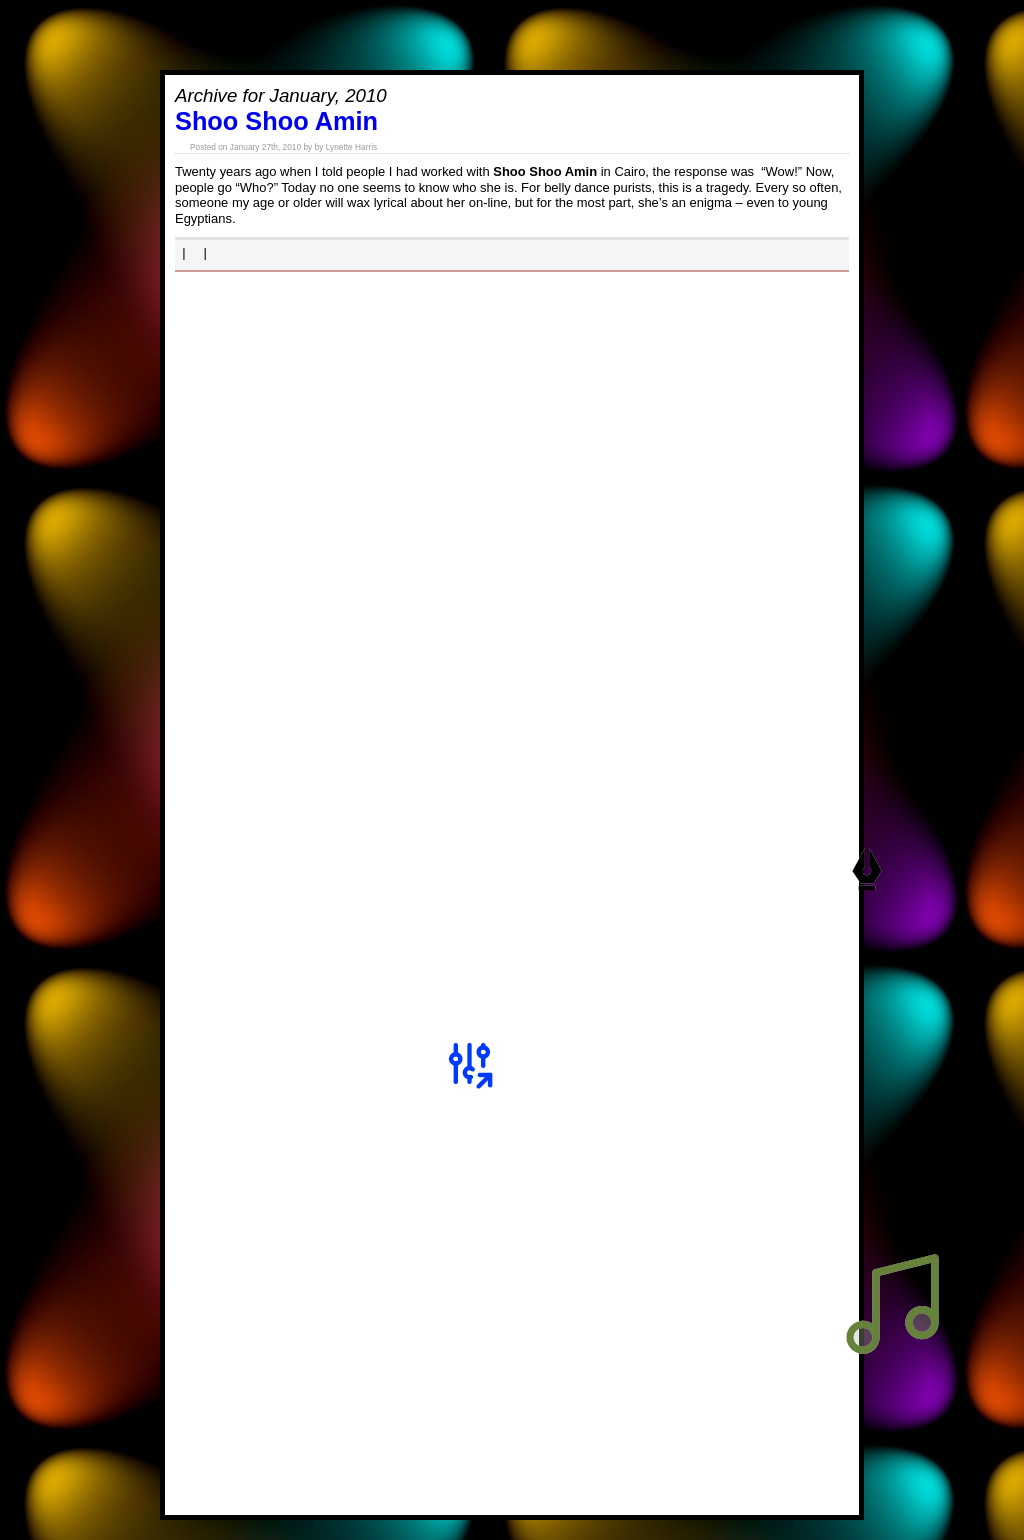 The image size is (1024, 1540). I want to click on access vector drawing tools, so click(867, 869).